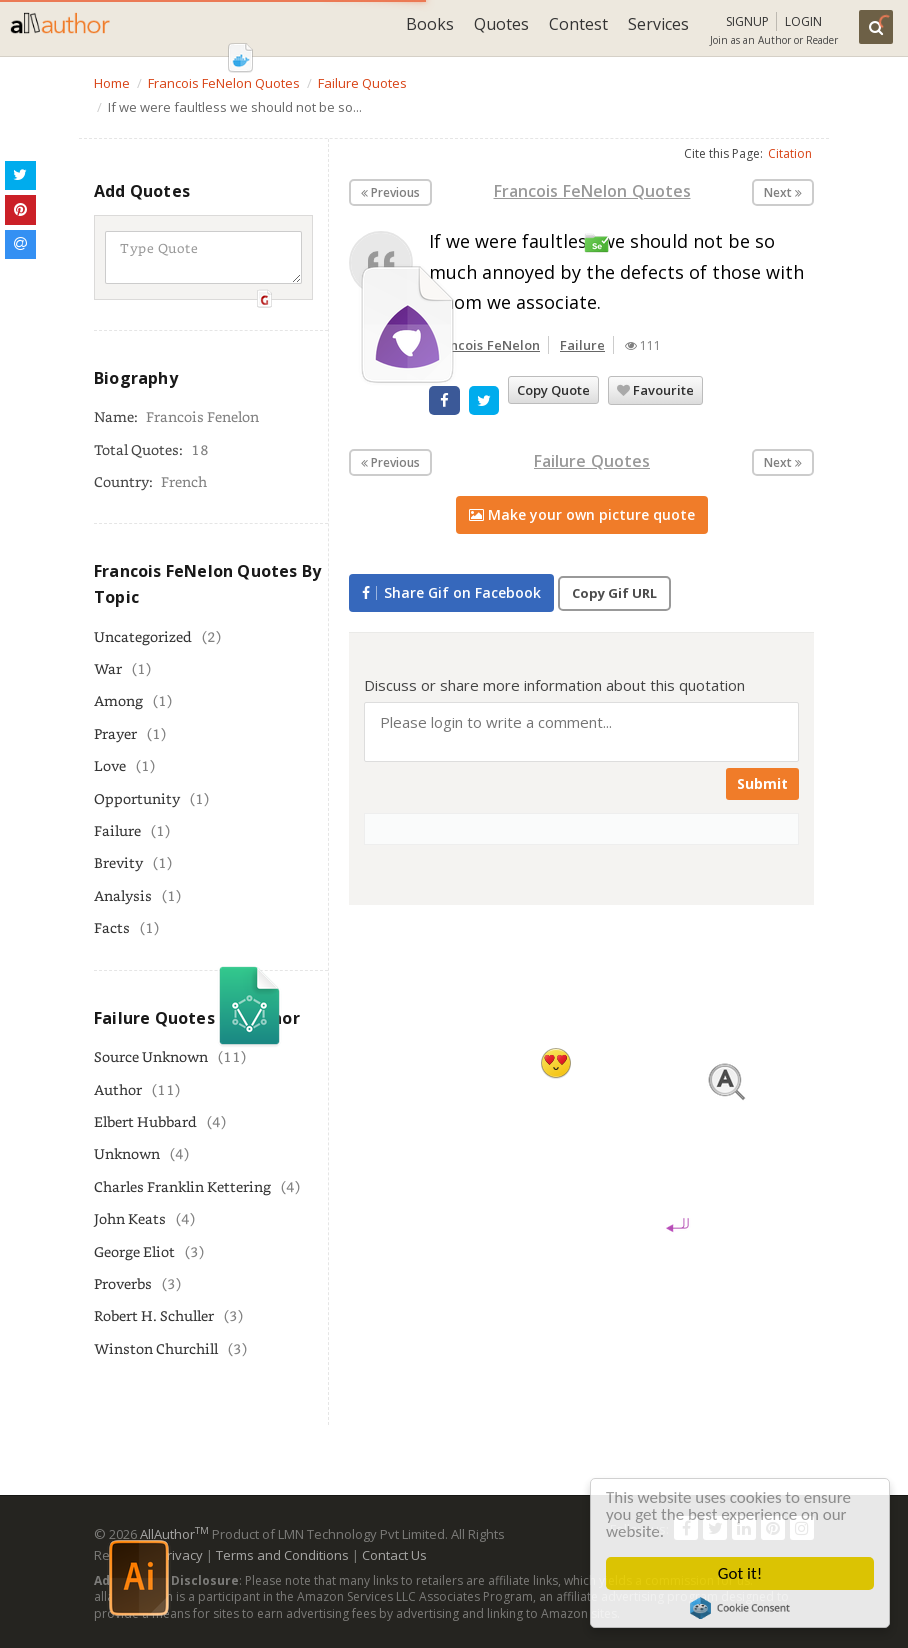 This screenshot has width=908, height=1648. I want to click on a G-code file used for CNC or 3D printing instructions, so click(264, 298).